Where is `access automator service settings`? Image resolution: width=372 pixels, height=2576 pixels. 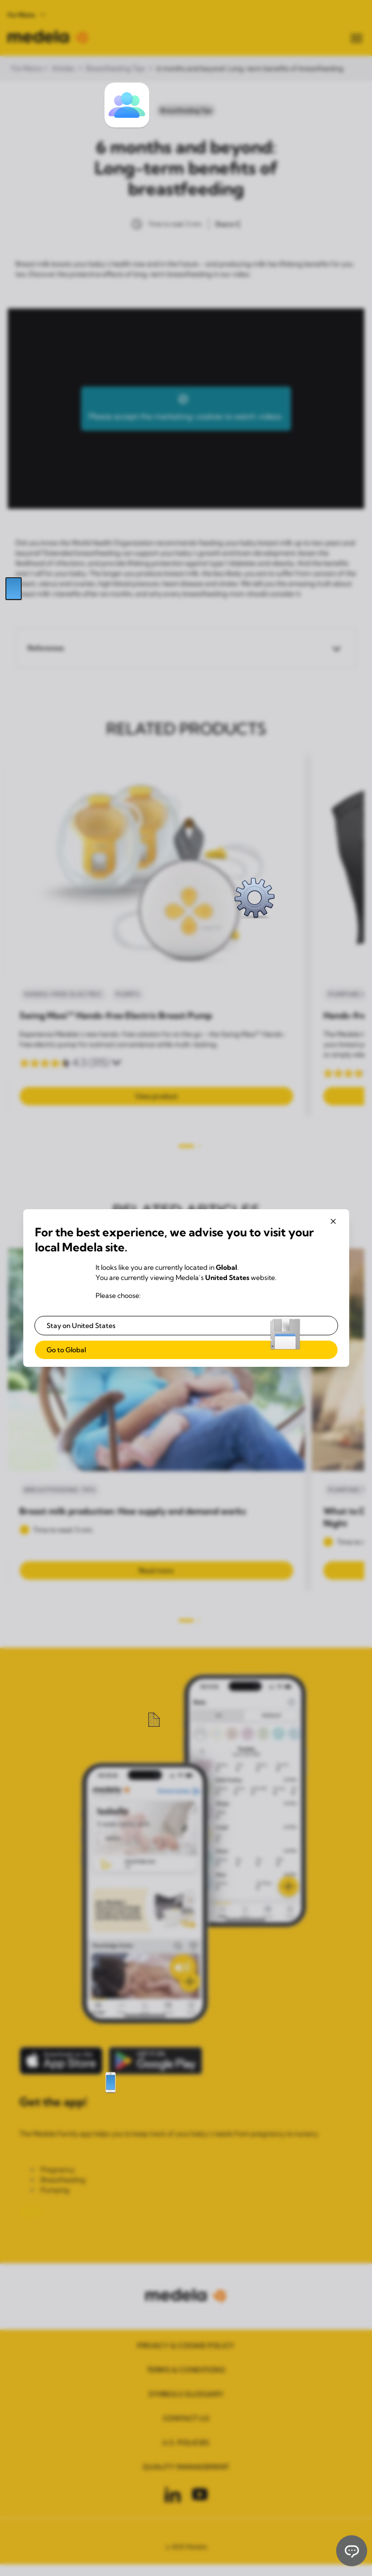
access automator service settings is located at coordinates (254, 898).